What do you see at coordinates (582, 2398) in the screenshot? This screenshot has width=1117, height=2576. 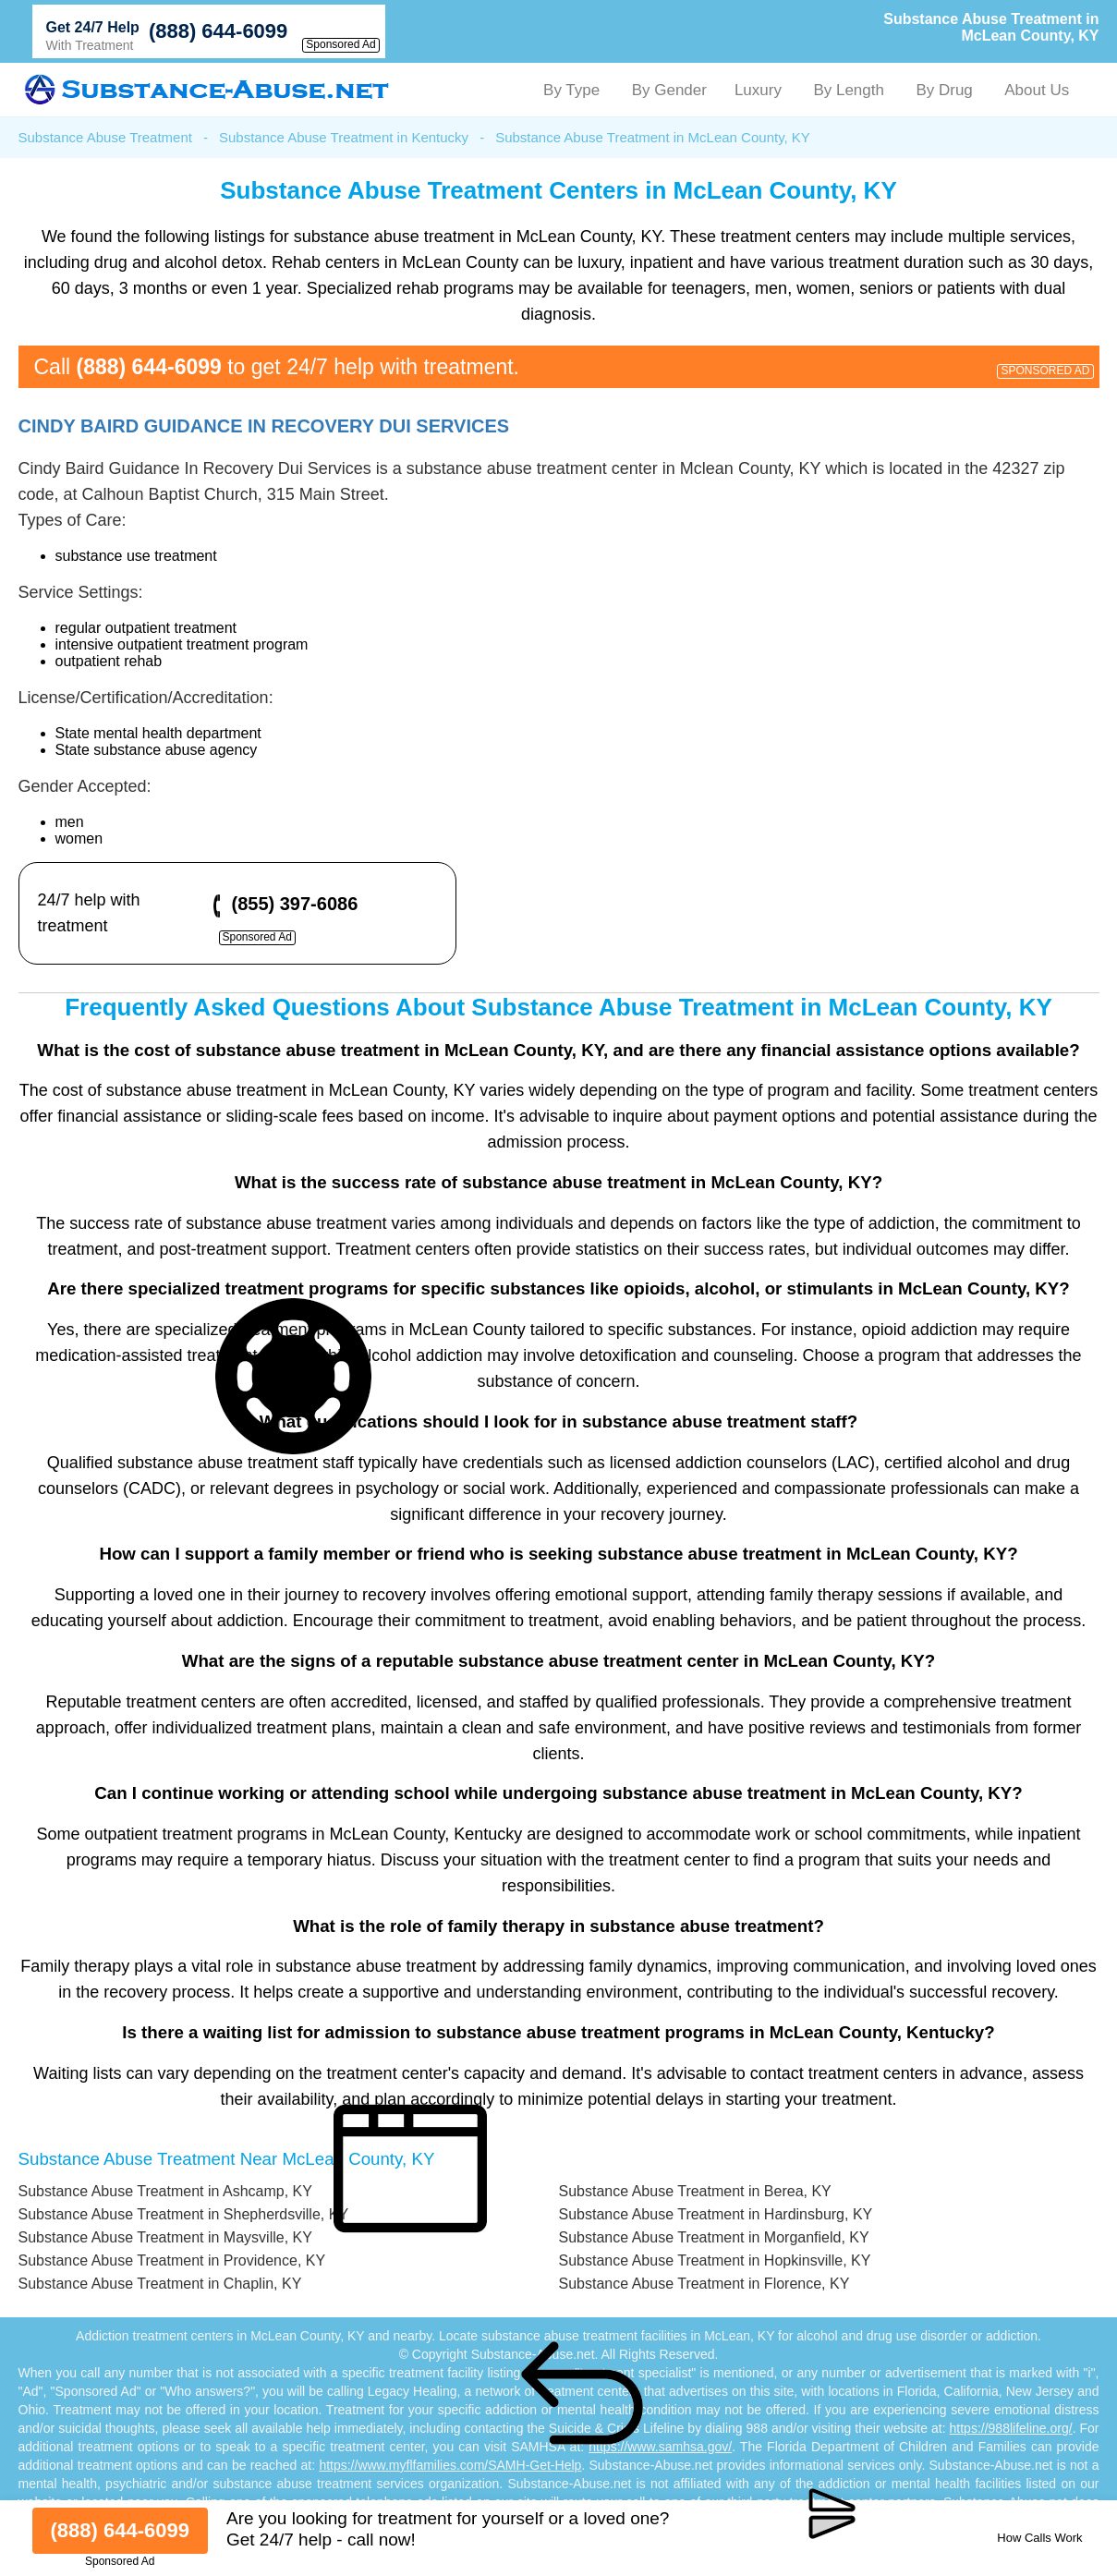 I see `undo last action` at bounding box center [582, 2398].